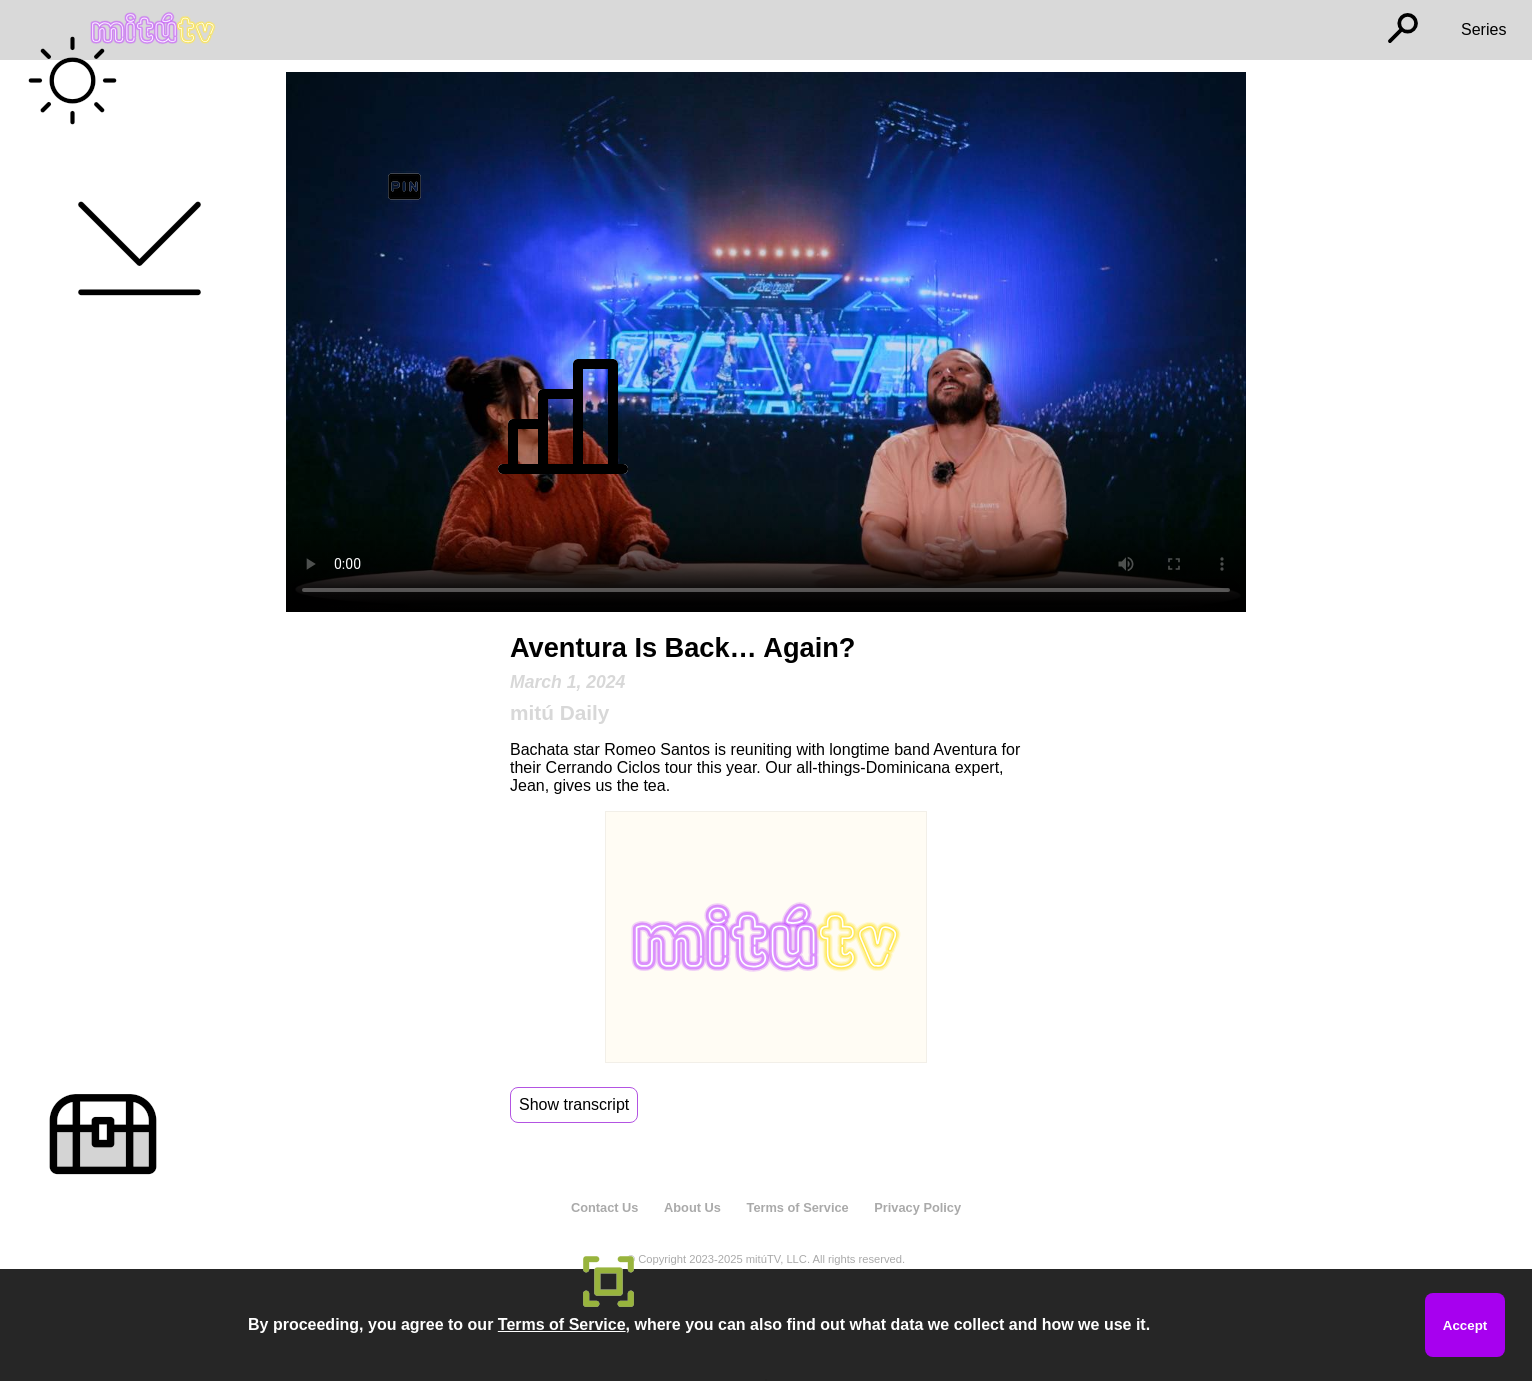 The image size is (1532, 1381). I want to click on scan a QR code or barcode, so click(608, 1281).